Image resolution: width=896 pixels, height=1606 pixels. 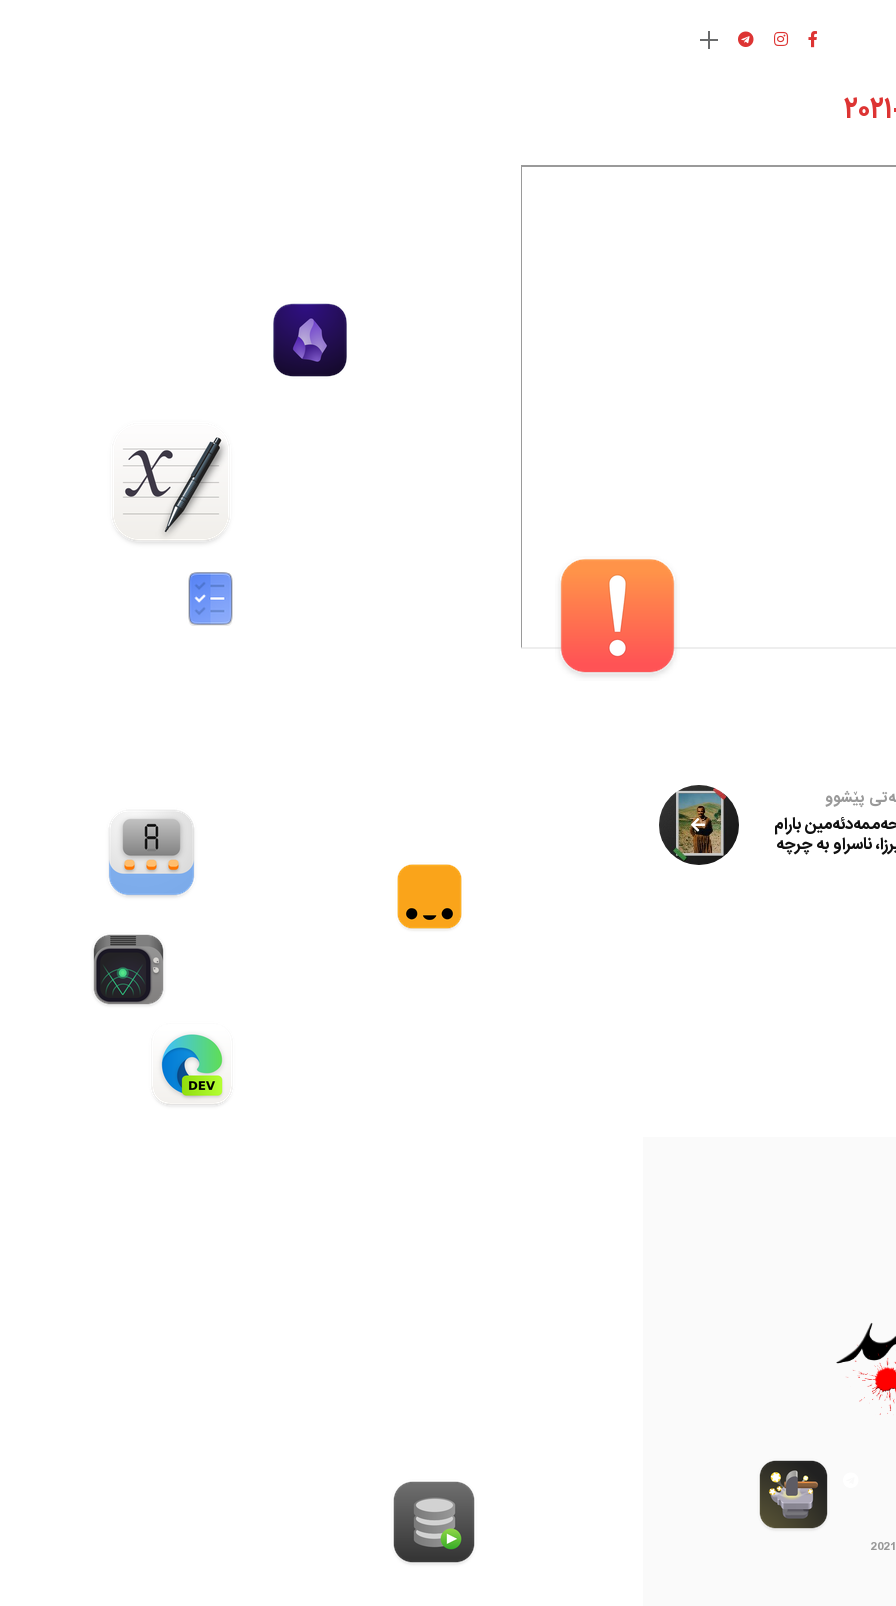 I want to click on indicates an error has occurred, so click(x=617, y=618).